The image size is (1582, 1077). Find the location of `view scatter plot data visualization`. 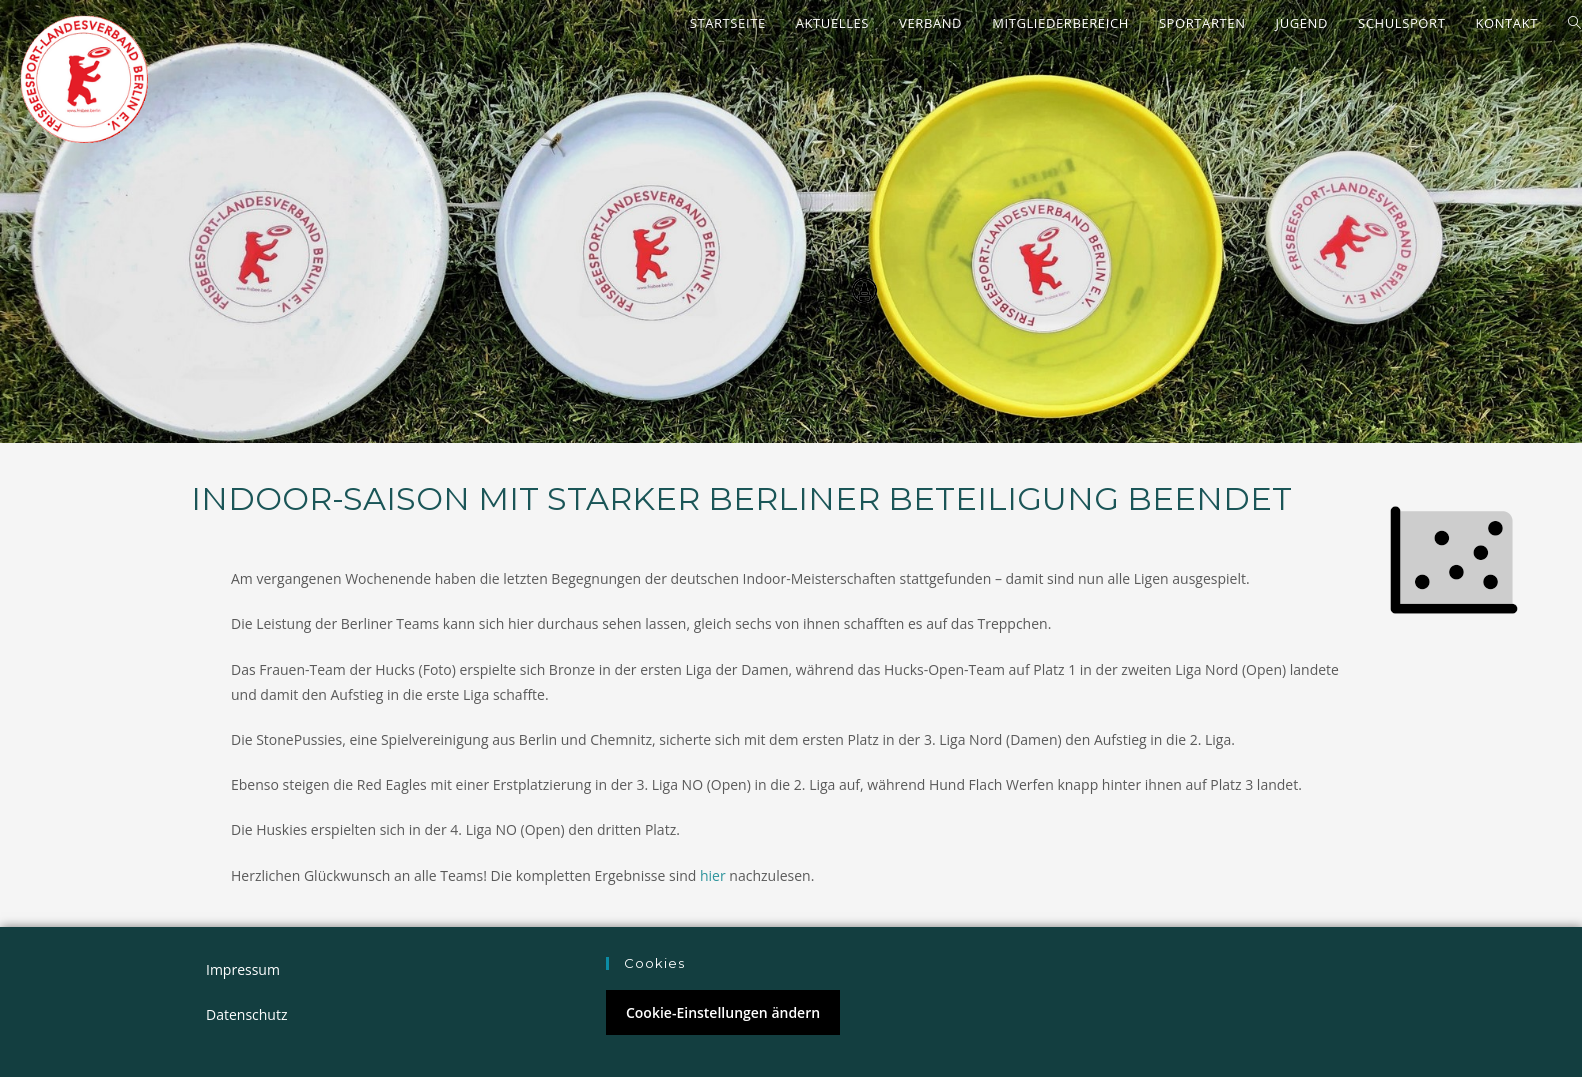

view scatter plot data visualization is located at coordinates (1454, 560).